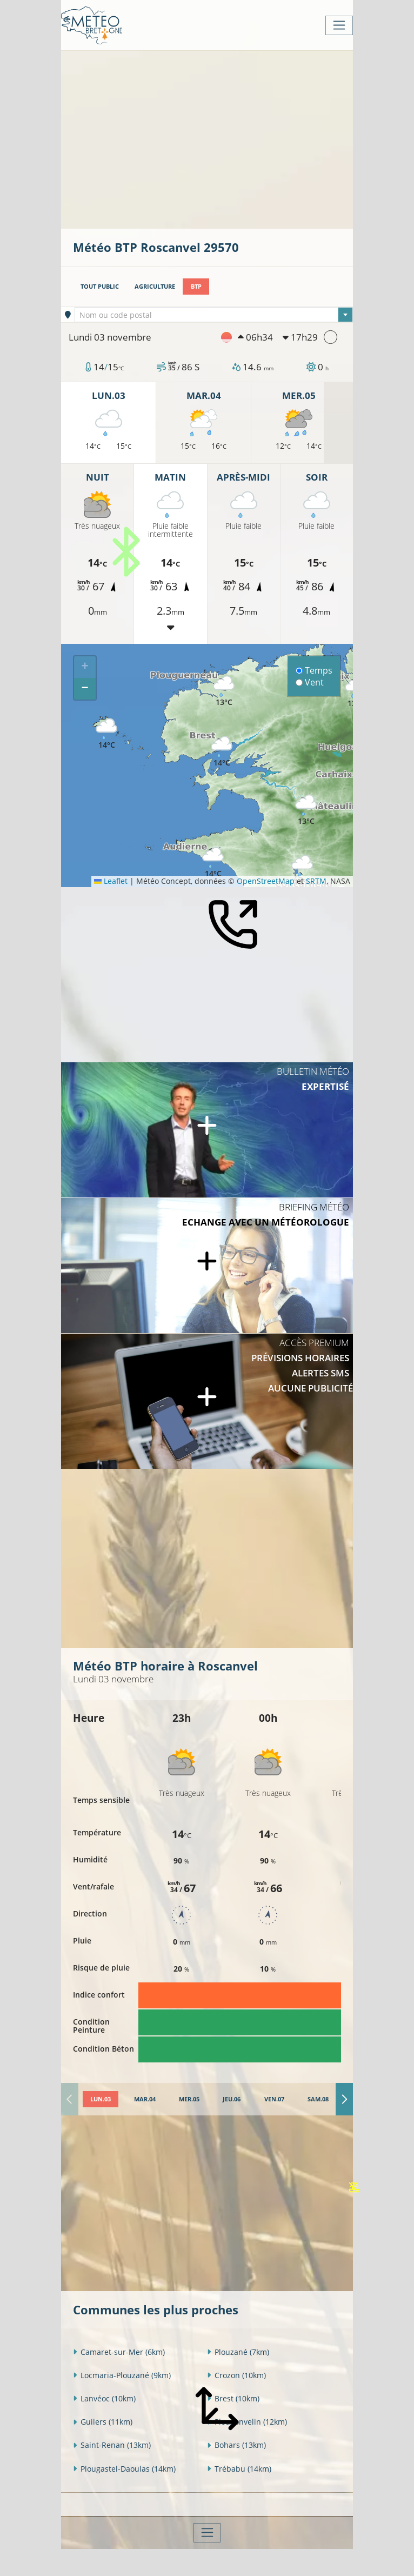 The image size is (414, 2576). Describe the element at coordinates (354, 2187) in the screenshot. I see `fountain feature is currently disabled` at that location.